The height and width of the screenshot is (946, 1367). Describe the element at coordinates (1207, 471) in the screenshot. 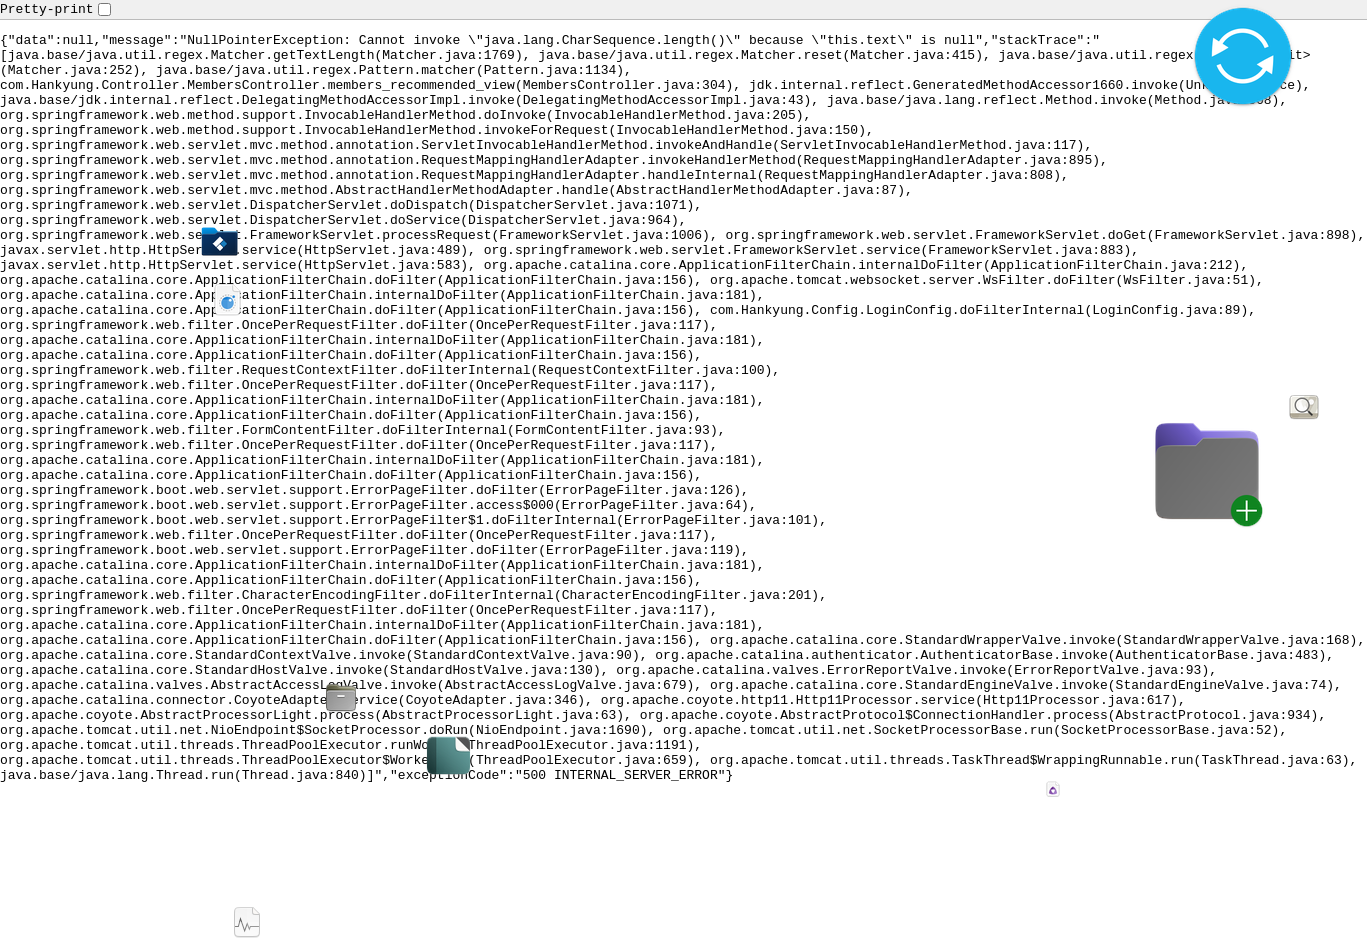

I see `create a new folder` at that location.